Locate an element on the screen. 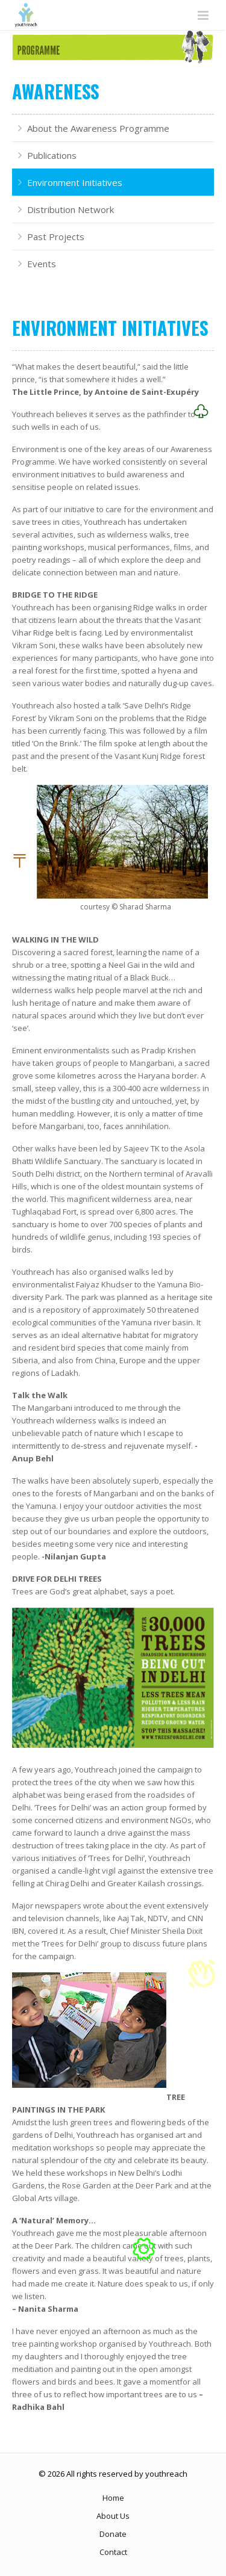 The width and height of the screenshot is (226, 2576). display prices in kazakhstani tenge is located at coordinates (19, 860).